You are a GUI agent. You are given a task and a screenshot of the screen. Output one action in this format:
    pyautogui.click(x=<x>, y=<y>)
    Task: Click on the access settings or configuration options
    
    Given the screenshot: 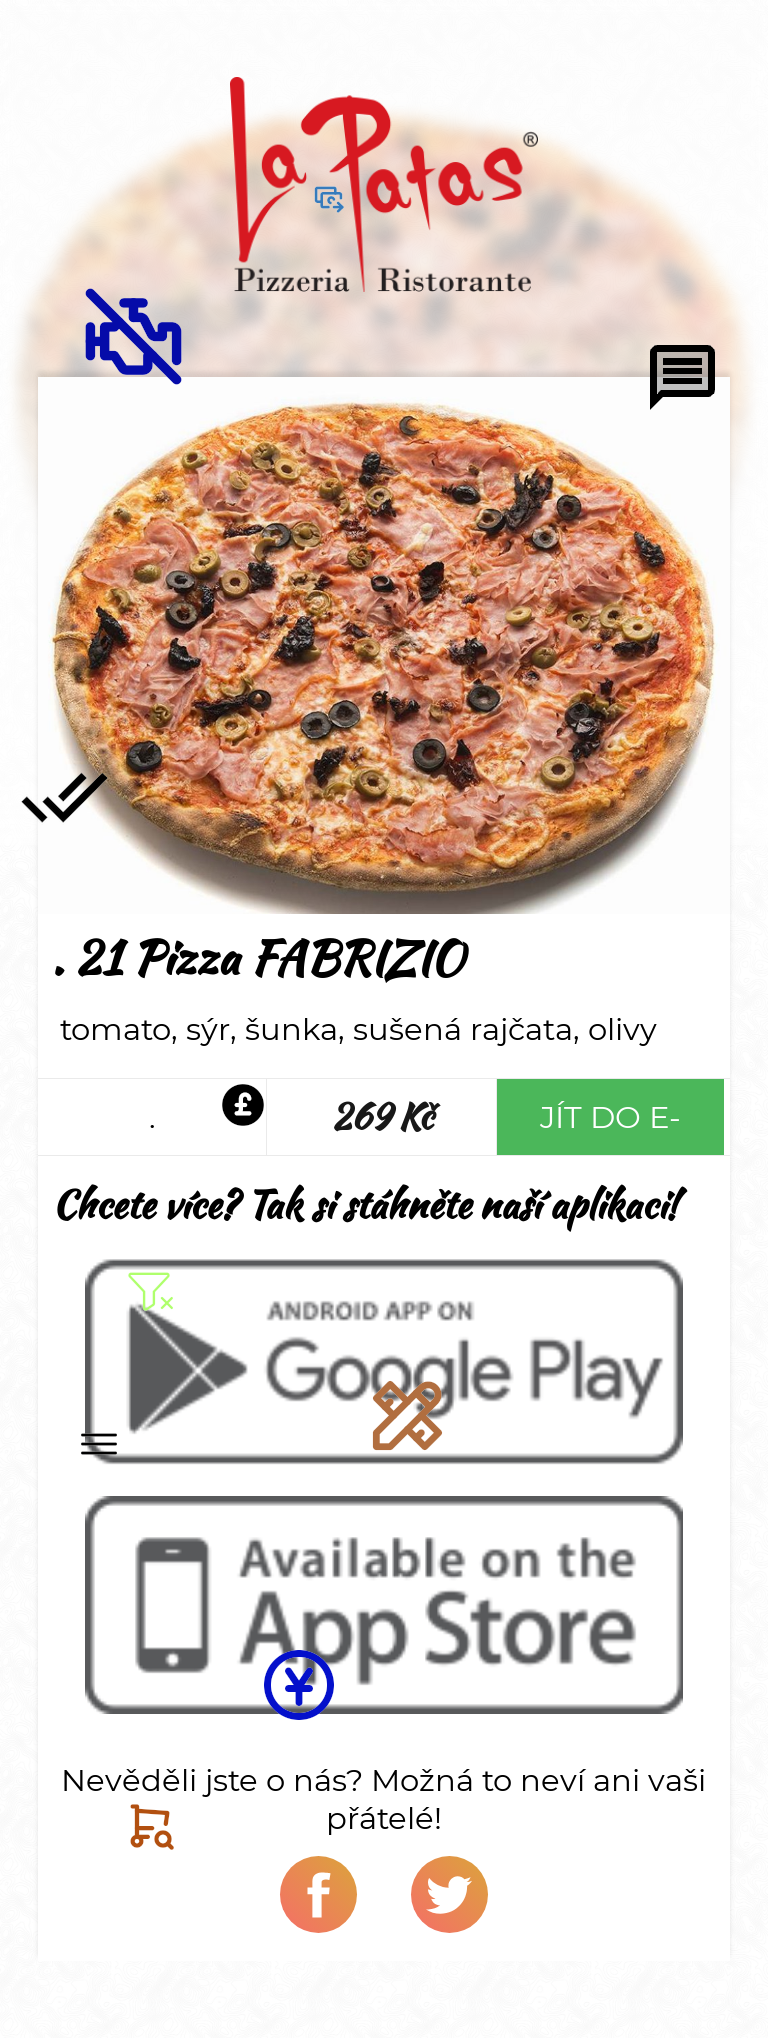 What is the action you would take?
    pyautogui.click(x=407, y=1415)
    